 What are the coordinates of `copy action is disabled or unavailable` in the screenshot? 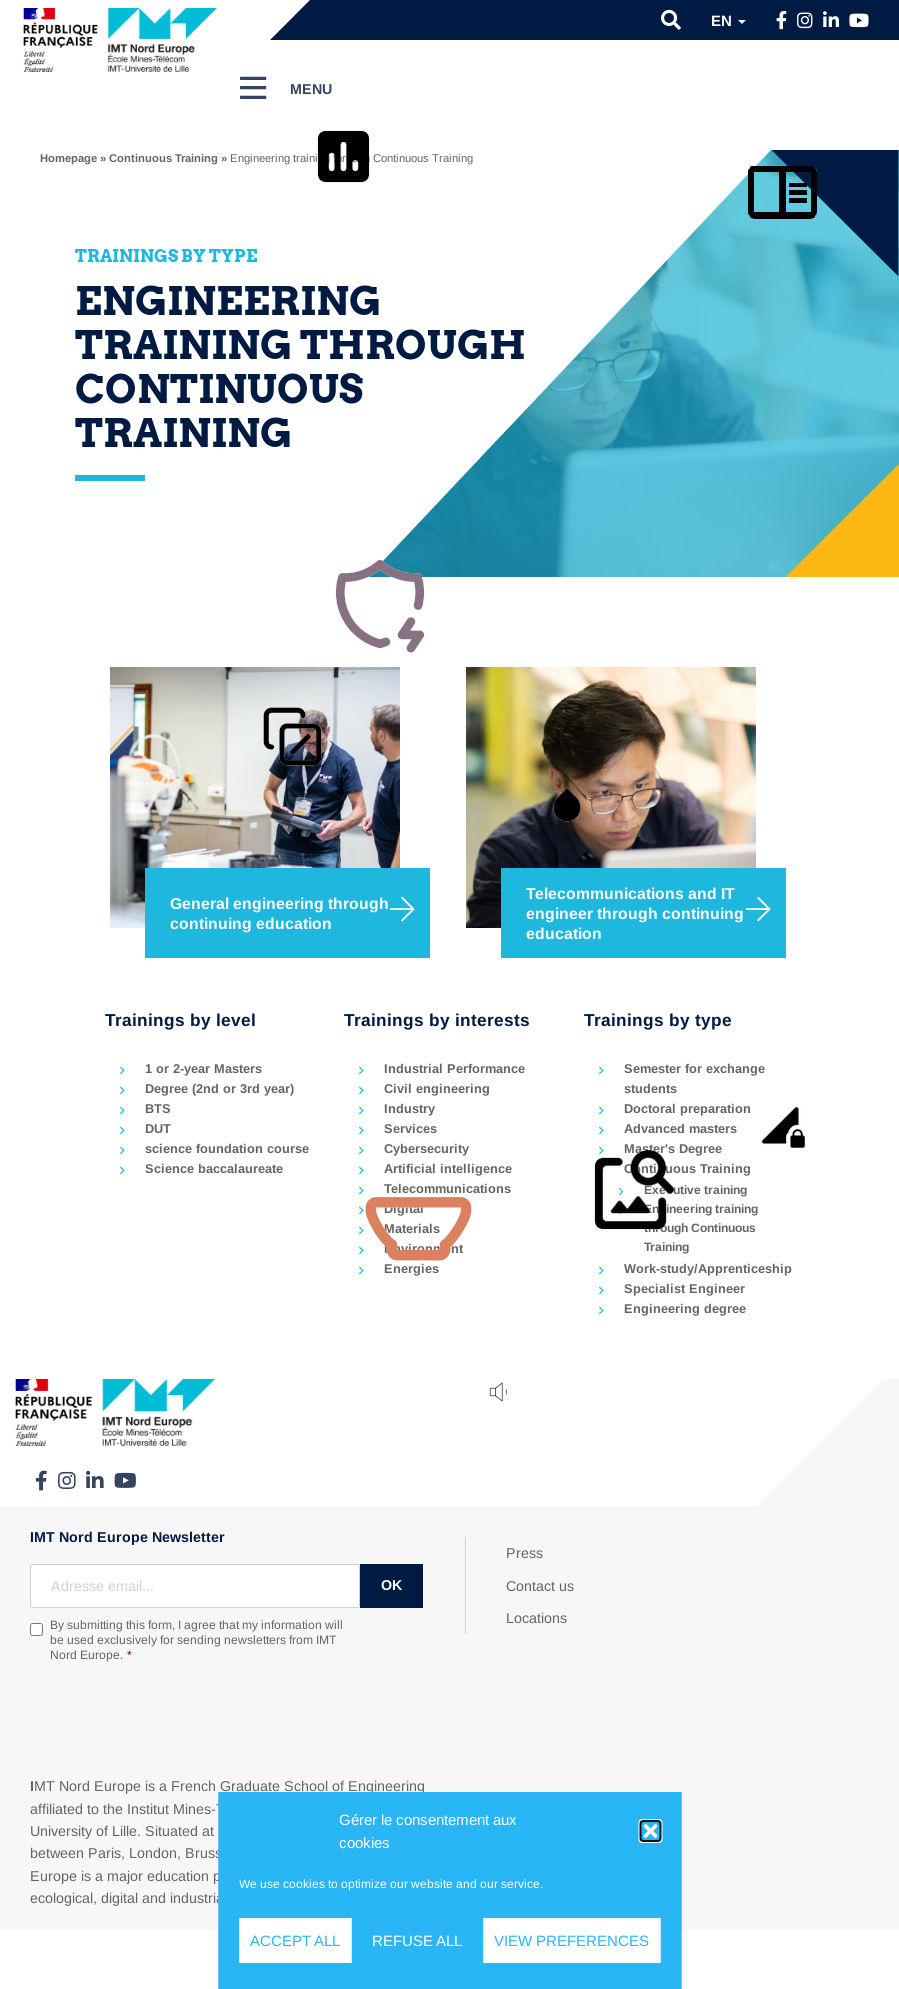 It's located at (292, 736).